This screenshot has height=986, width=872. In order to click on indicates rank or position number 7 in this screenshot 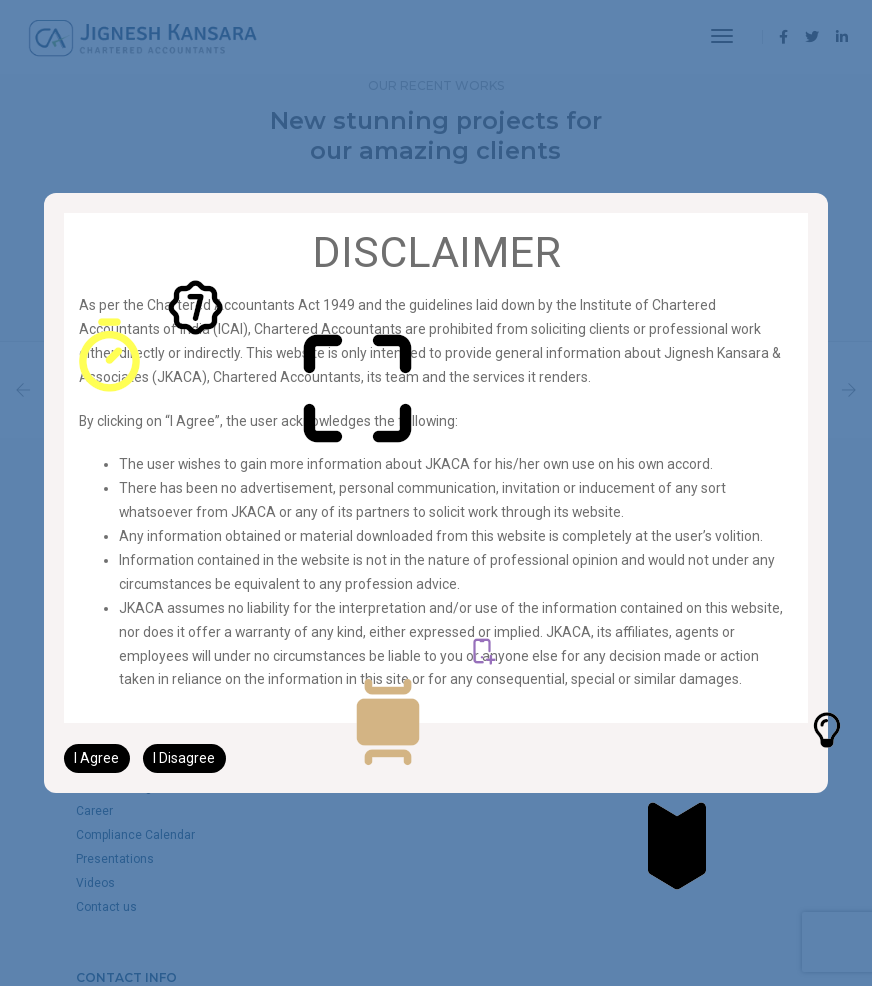, I will do `click(195, 307)`.